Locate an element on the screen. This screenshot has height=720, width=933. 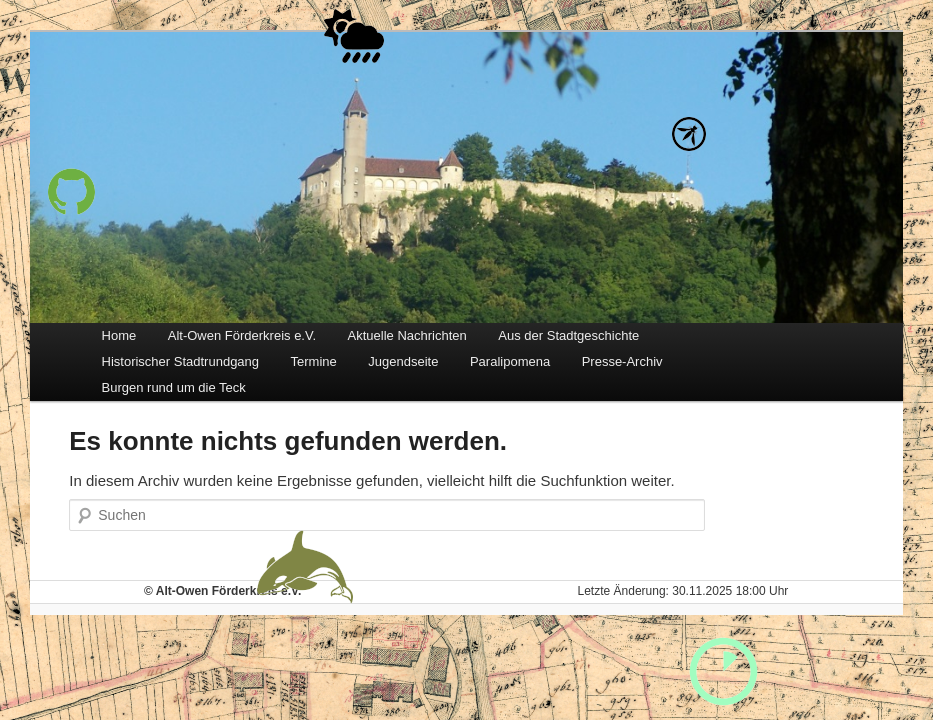
indicates 25% progress or completion status is located at coordinates (723, 671).